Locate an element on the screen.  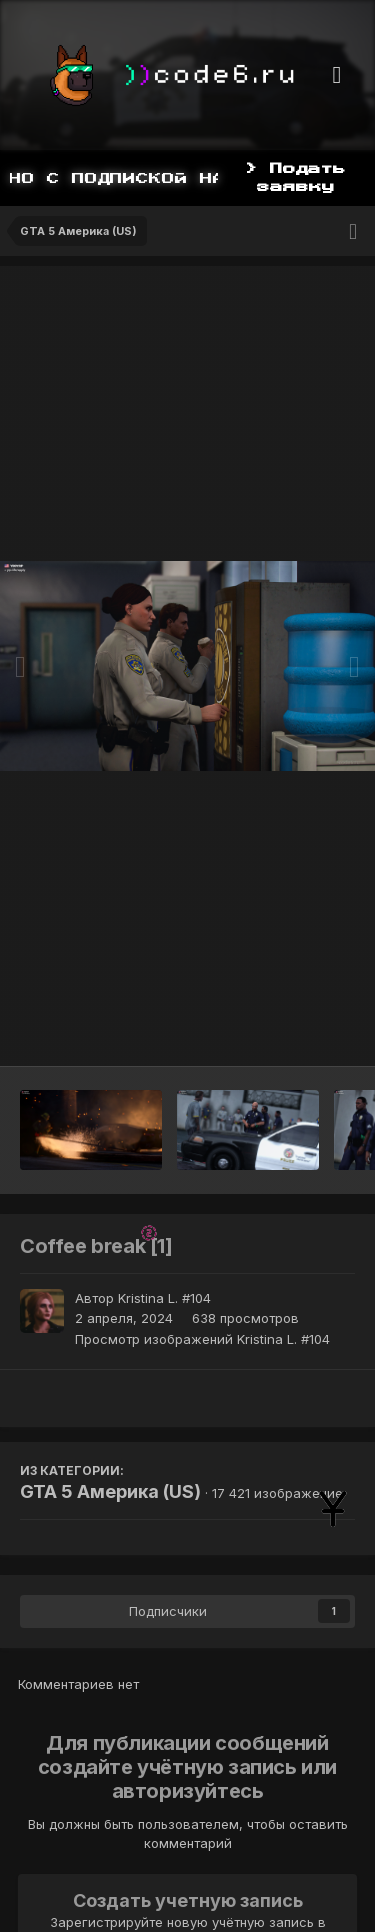
step 2 of a multi-step process is located at coordinates (149, 1233).